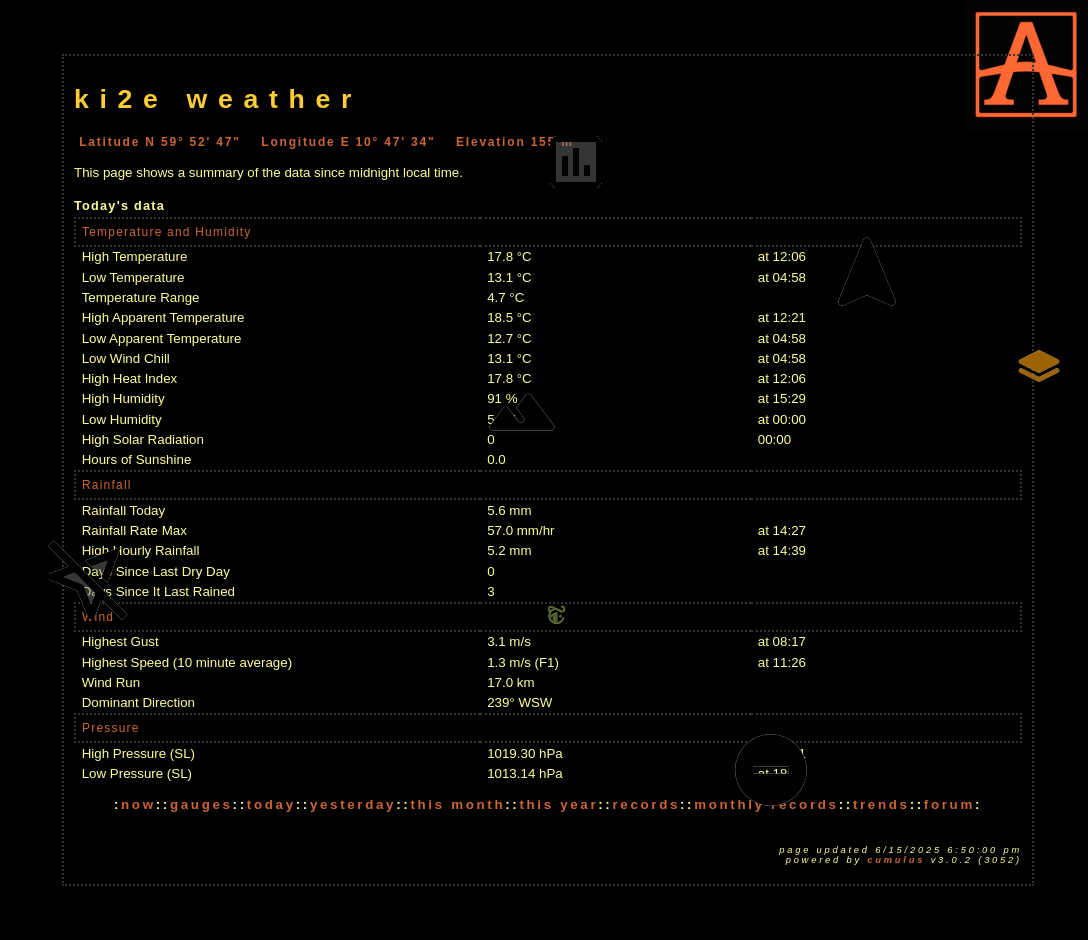 This screenshot has width=1088, height=940. Describe the element at coordinates (576, 162) in the screenshot. I see `insert a chart or graph into a document` at that location.